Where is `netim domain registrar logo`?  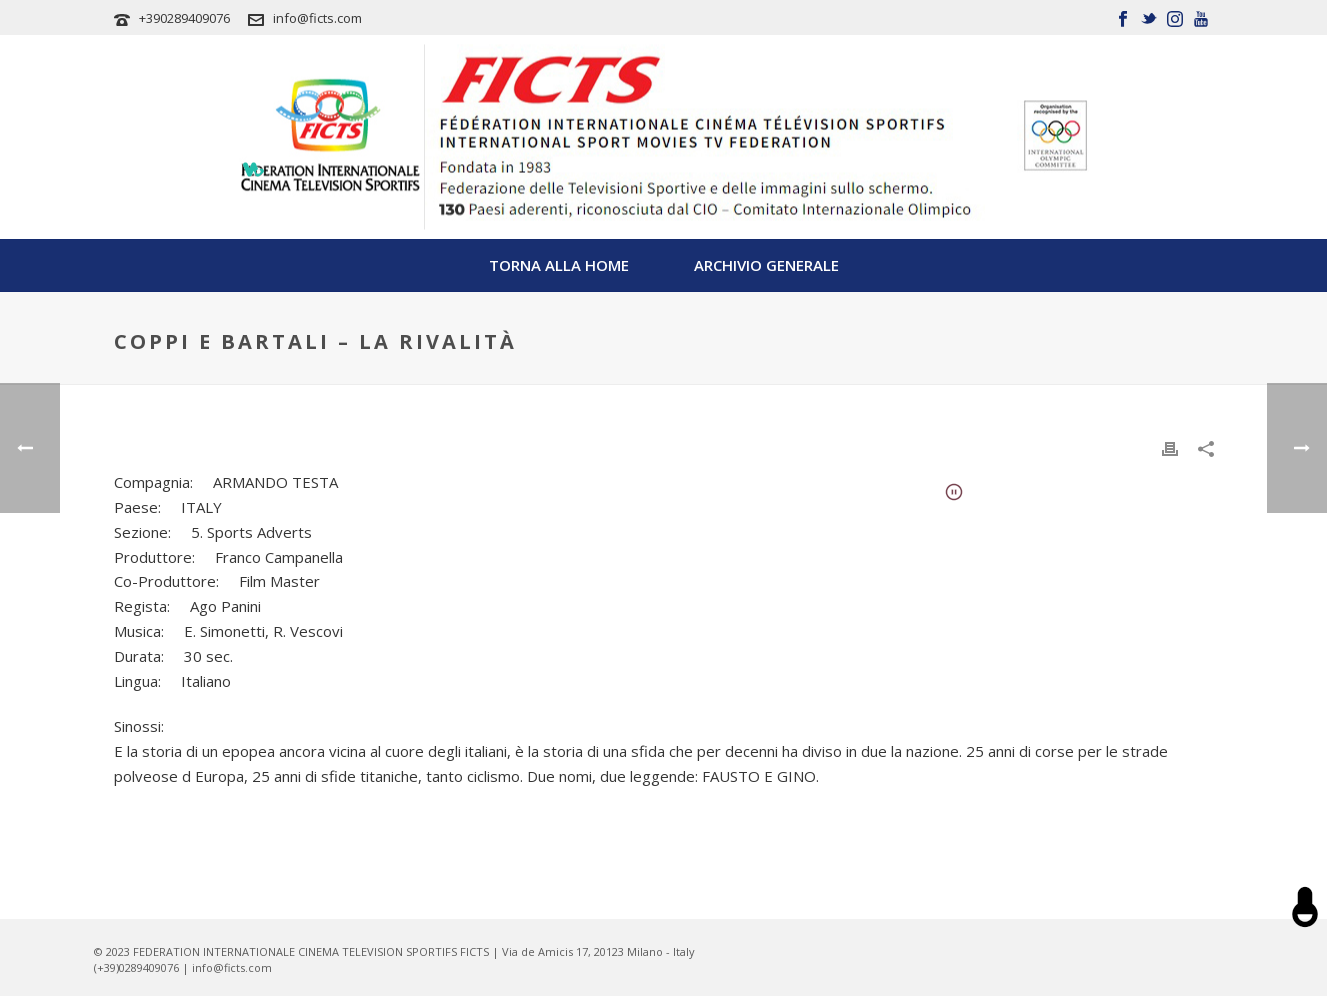 netim domain registrar logo is located at coordinates (253, 169).